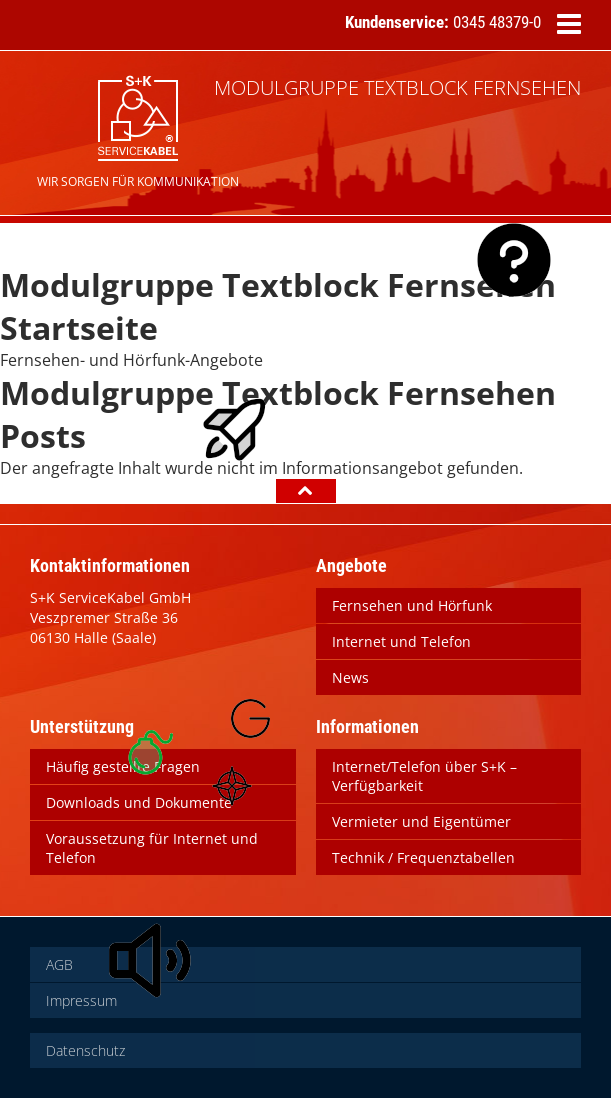  What do you see at coordinates (232, 786) in the screenshot?
I see `access navigation or orientation tools` at bounding box center [232, 786].